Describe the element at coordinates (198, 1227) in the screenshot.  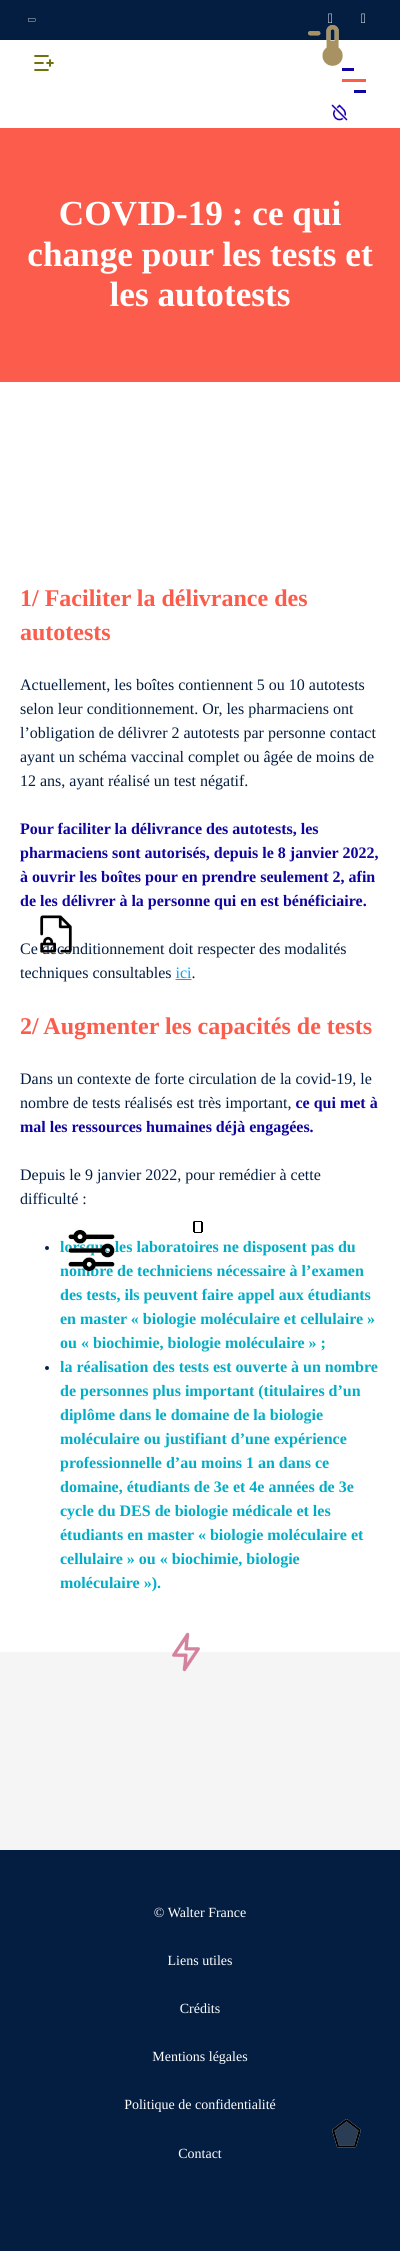
I see `crop image to portrait orientation` at that location.